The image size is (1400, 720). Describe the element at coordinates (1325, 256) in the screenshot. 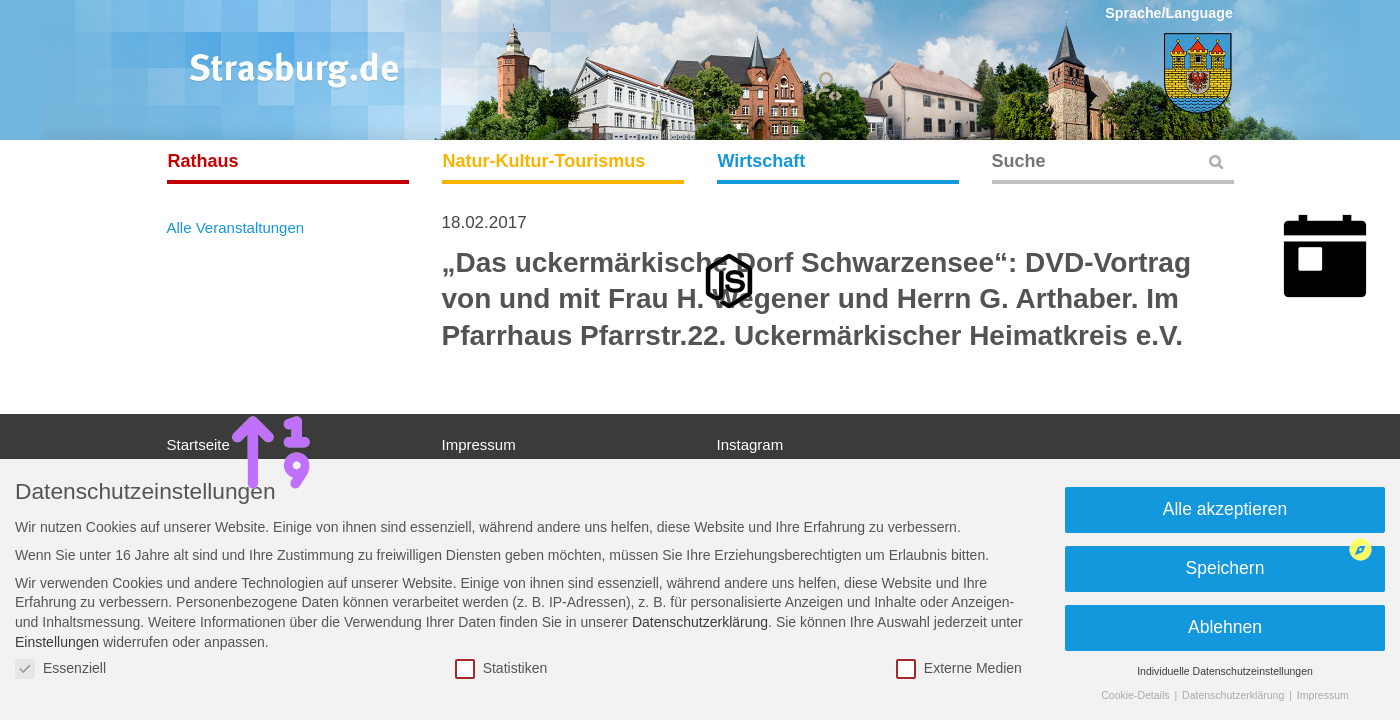

I see `view today's date or events` at that location.